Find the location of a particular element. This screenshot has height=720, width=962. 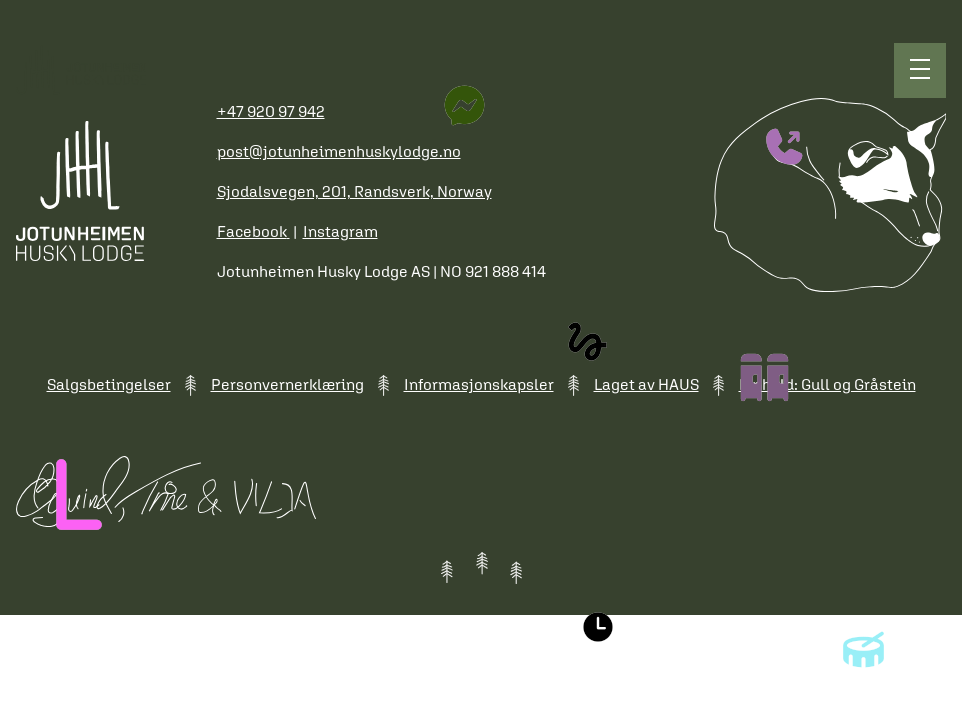

indicates a label or list view option is located at coordinates (76, 494).